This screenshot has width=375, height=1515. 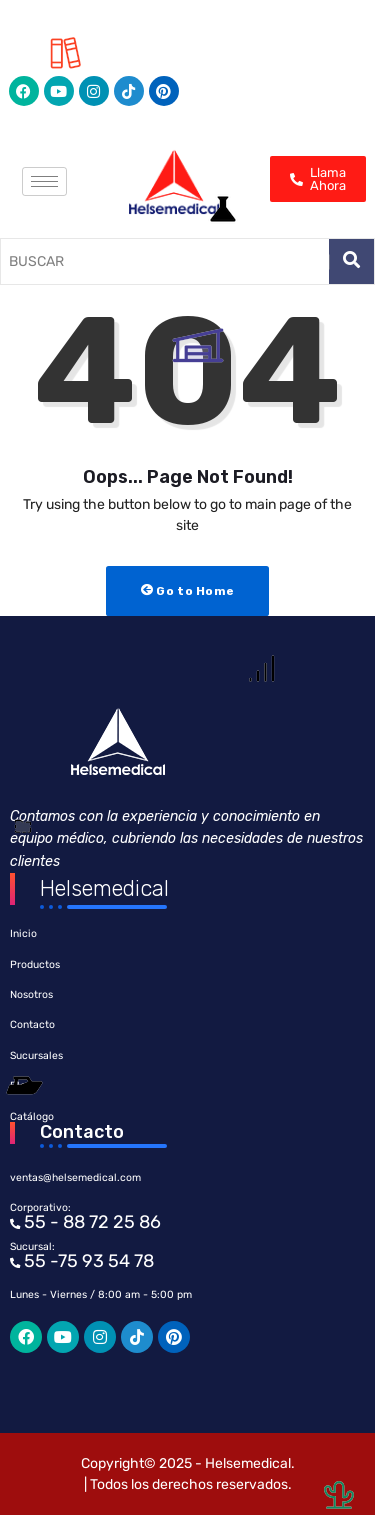 What do you see at coordinates (24, 1084) in the screenshot?
I see `access boat rental or marina services` at bounding box center [24, 1084].